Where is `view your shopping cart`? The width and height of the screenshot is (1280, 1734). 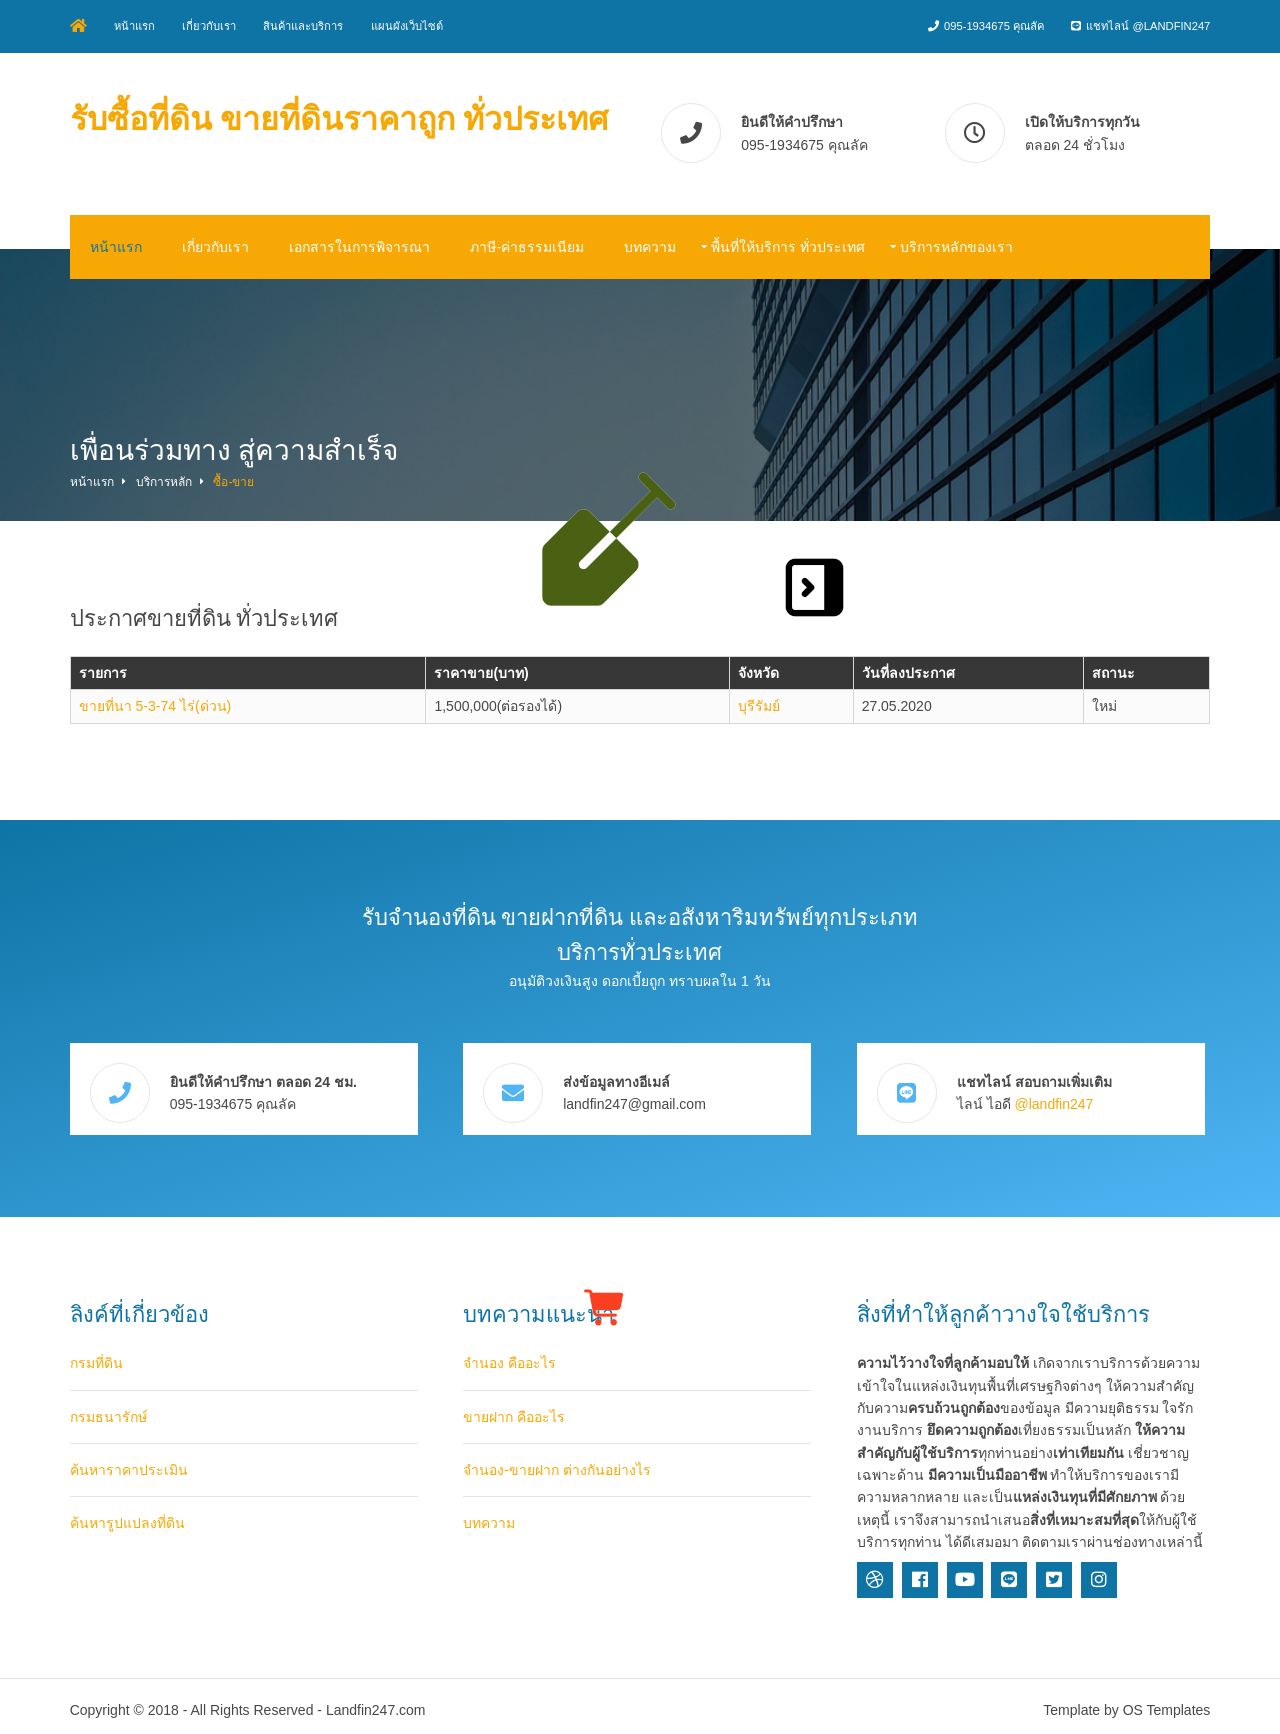 view your shopping cart is located at coordinates (606, 1308).